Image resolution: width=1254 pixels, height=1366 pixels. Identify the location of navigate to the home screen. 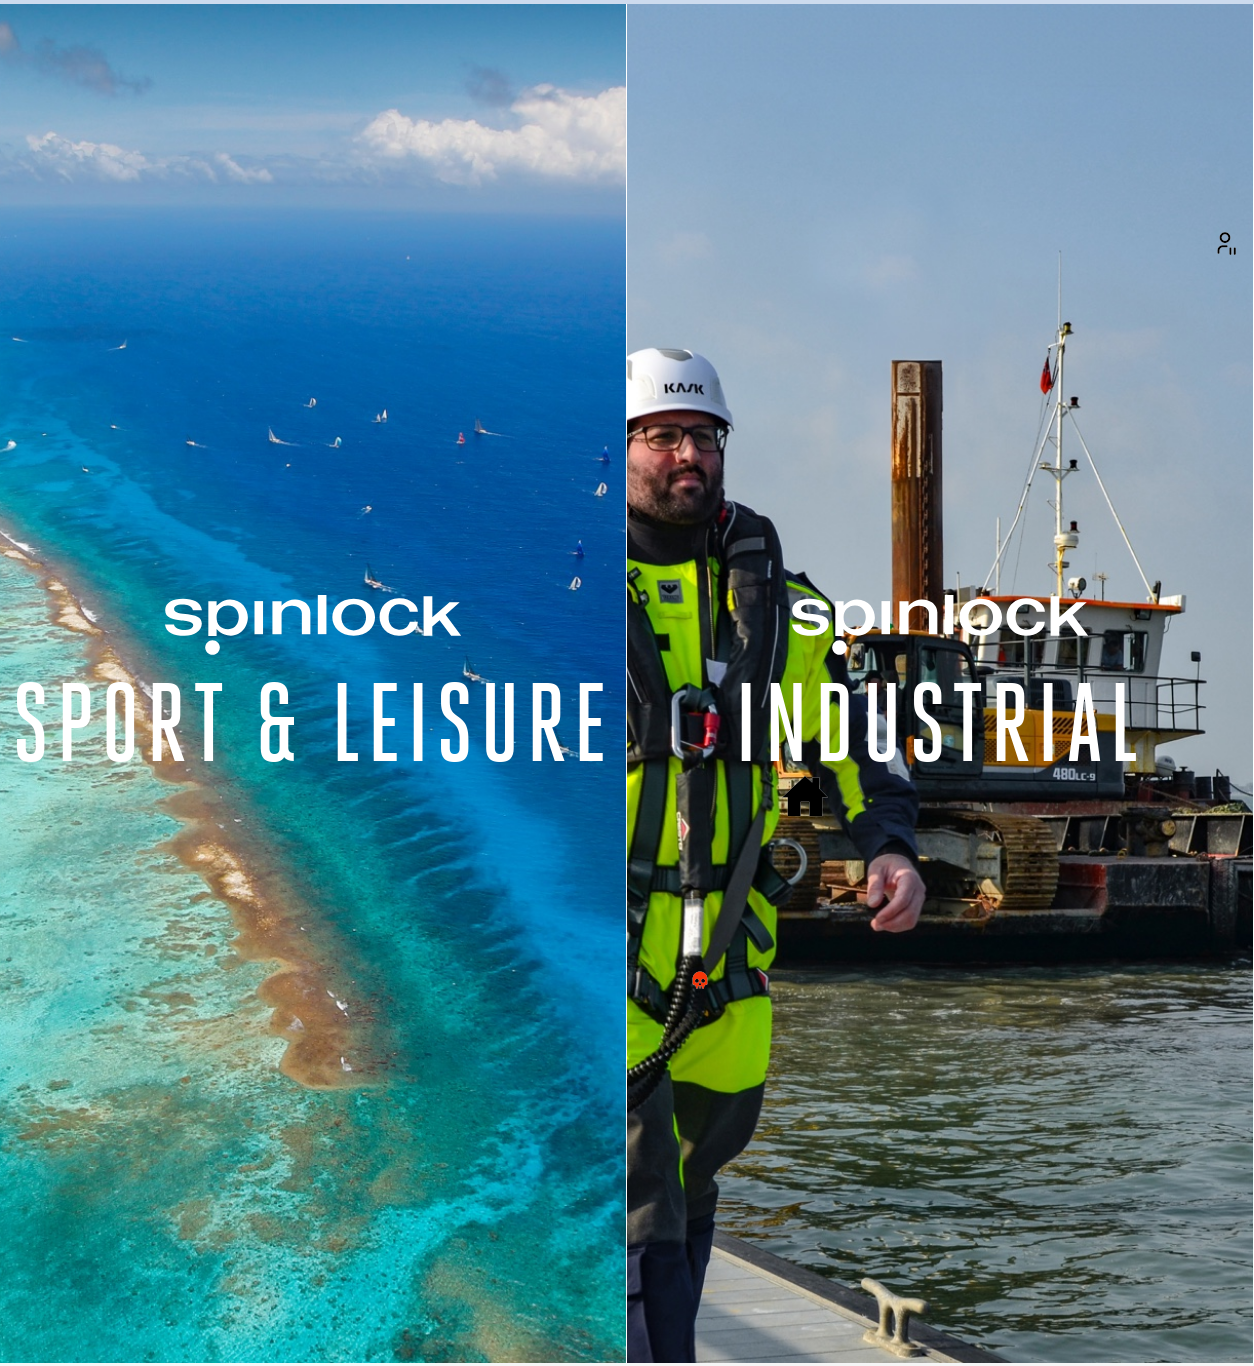
(805, 796).